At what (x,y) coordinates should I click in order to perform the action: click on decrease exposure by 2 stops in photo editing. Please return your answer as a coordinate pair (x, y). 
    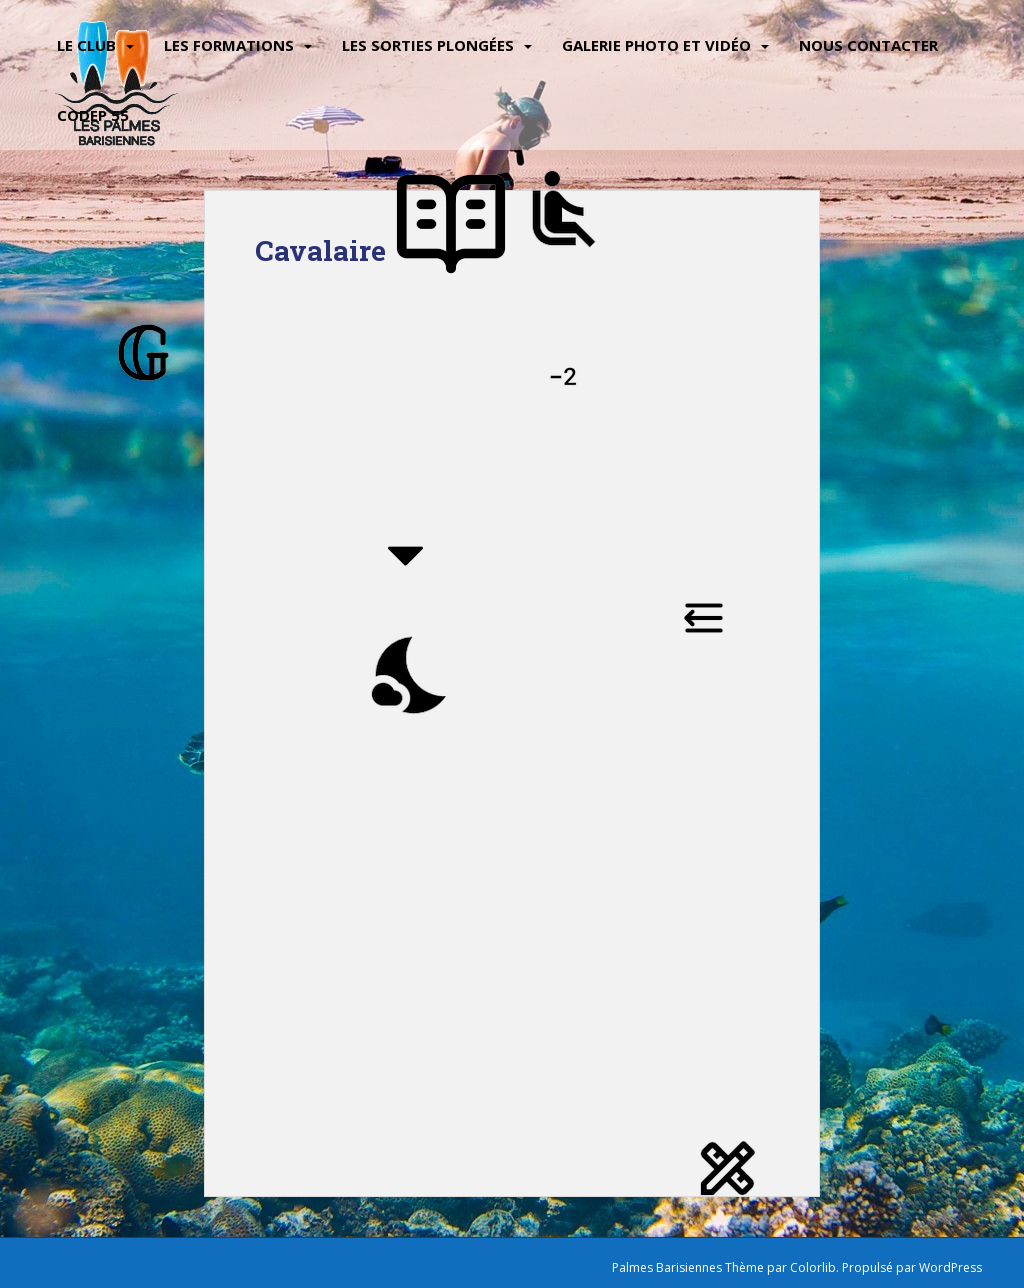
    Looking at the image, I should click on (564, 377).